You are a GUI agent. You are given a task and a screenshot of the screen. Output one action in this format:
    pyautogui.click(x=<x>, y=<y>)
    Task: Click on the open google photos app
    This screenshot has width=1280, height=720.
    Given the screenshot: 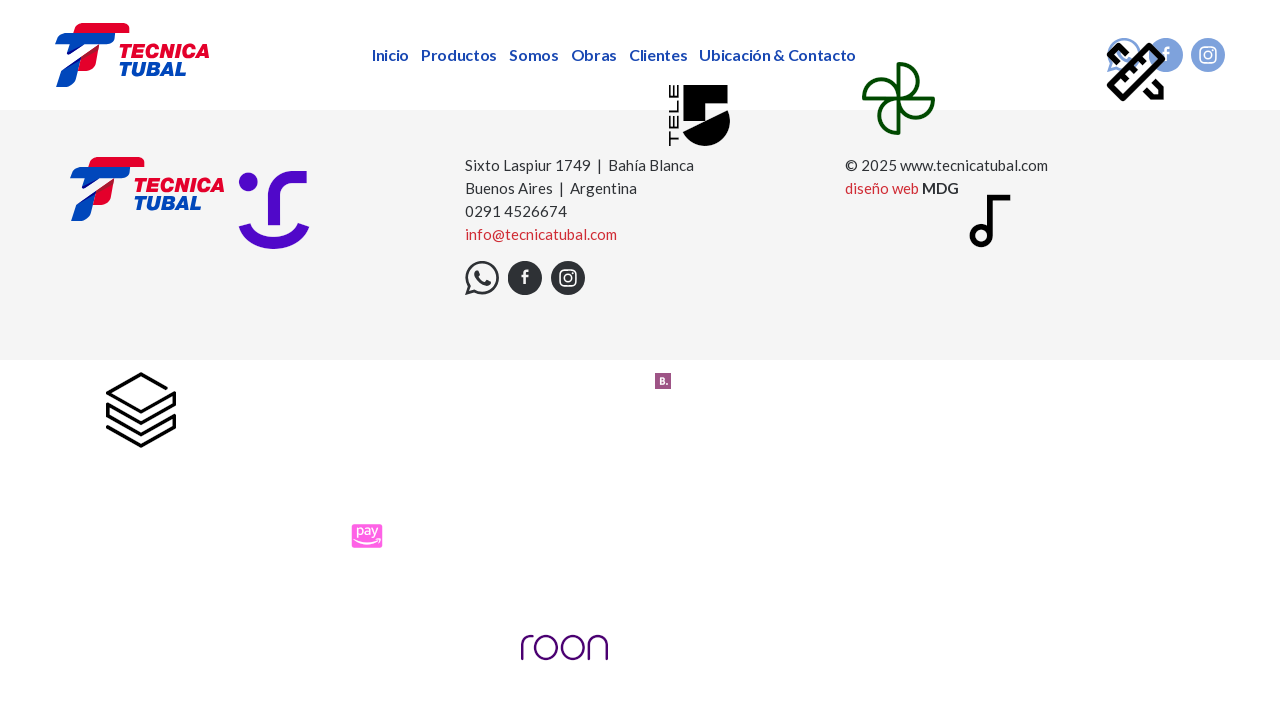 What is the action you would take?
    pyautogui.click(x=898, y=98)
    